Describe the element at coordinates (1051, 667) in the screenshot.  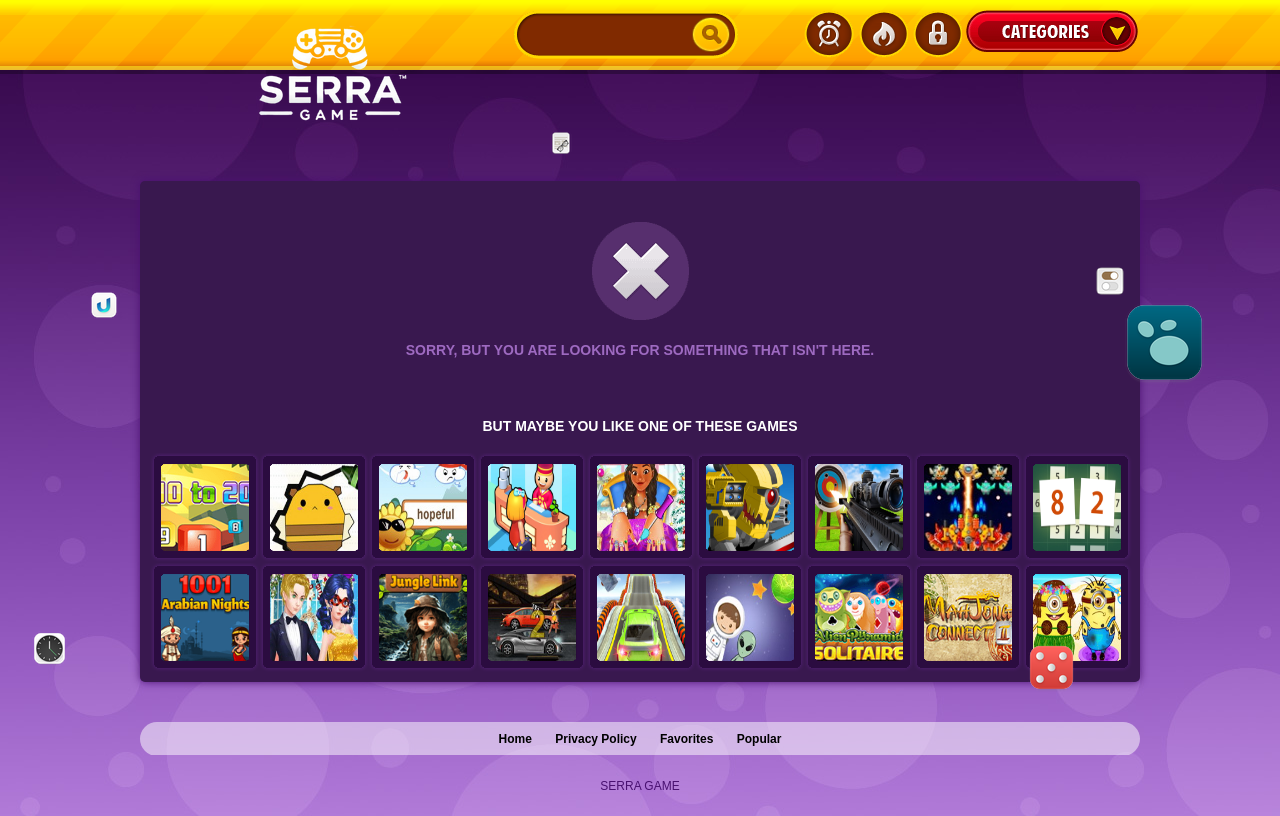
I see `open tali dice game app` at that location.